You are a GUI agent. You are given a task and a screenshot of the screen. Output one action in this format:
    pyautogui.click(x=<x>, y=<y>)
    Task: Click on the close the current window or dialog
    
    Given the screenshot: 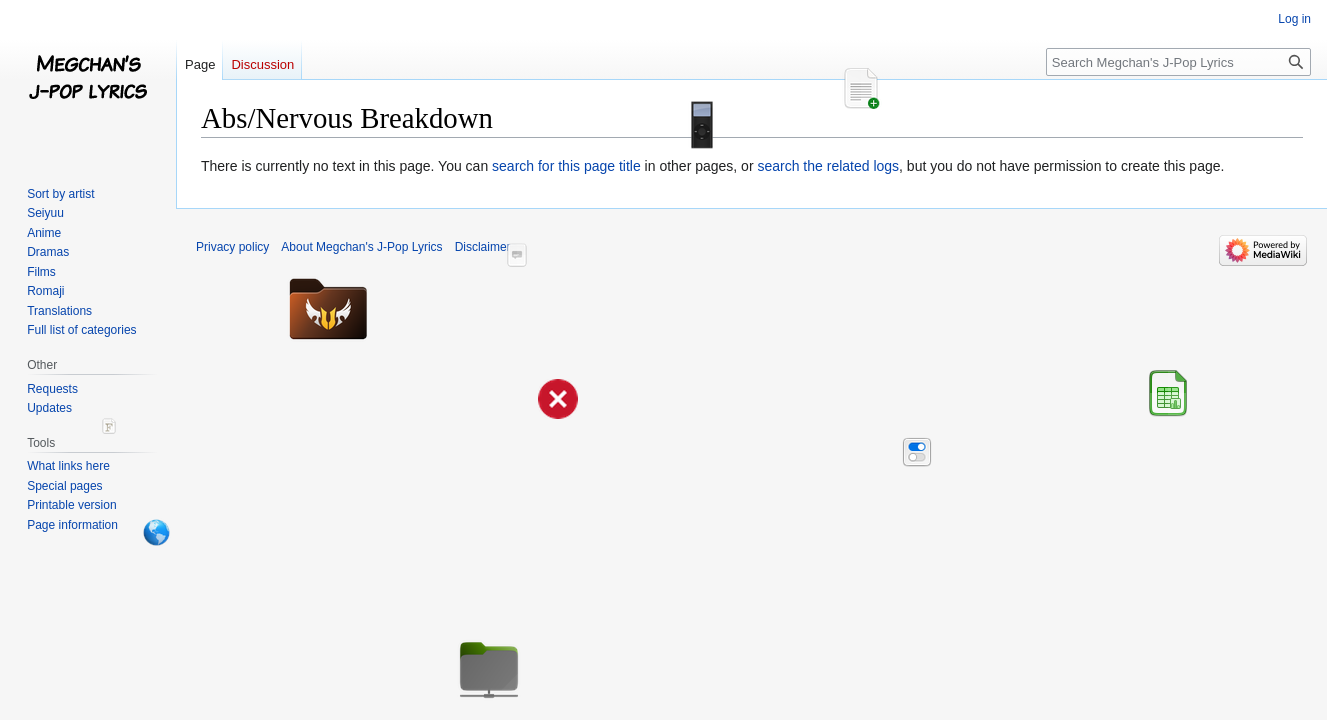 What is the action you would take?
    pyautogui.click(x=558, y=399)
    